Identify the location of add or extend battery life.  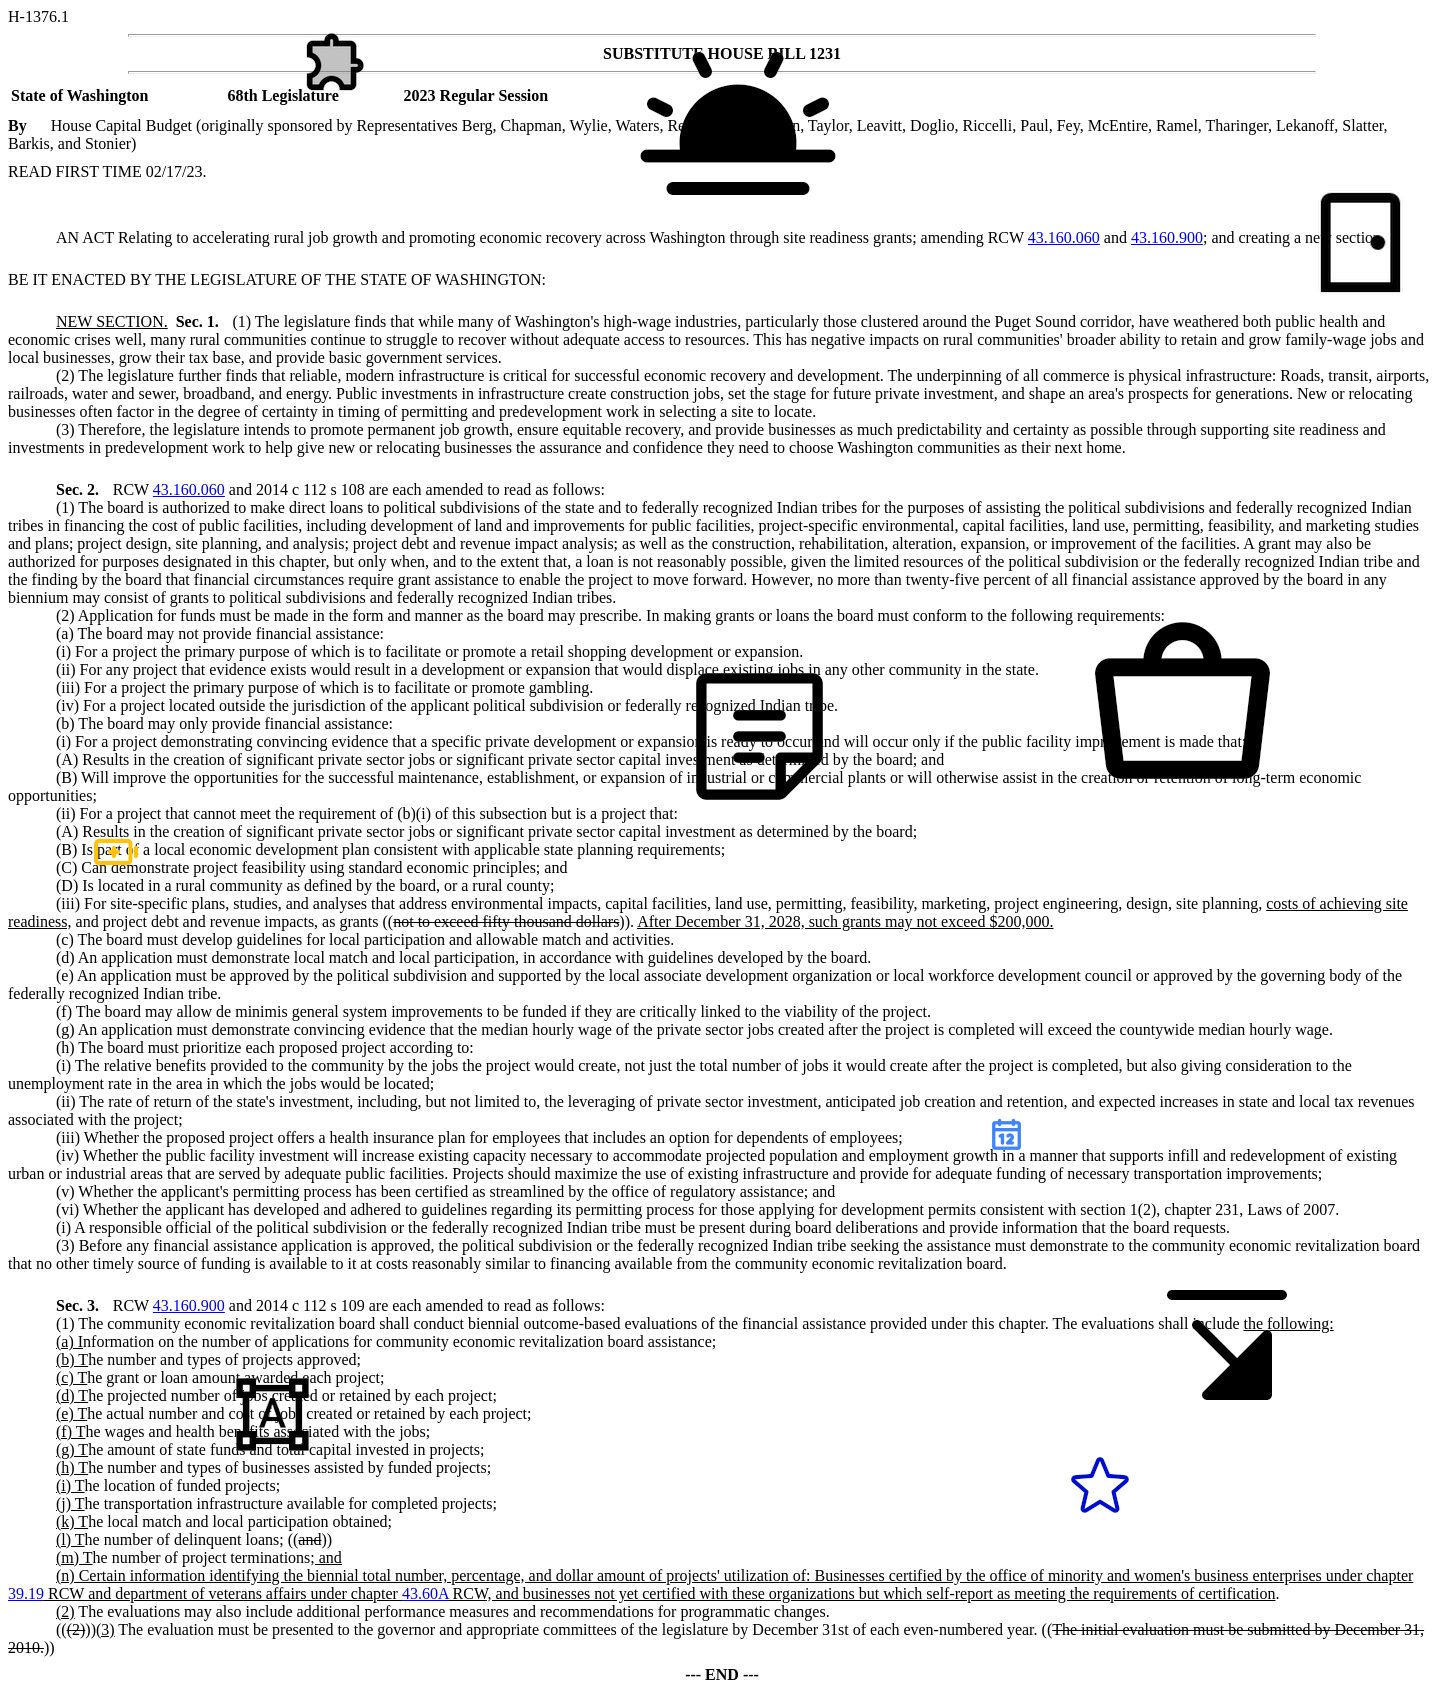
(116, 852).